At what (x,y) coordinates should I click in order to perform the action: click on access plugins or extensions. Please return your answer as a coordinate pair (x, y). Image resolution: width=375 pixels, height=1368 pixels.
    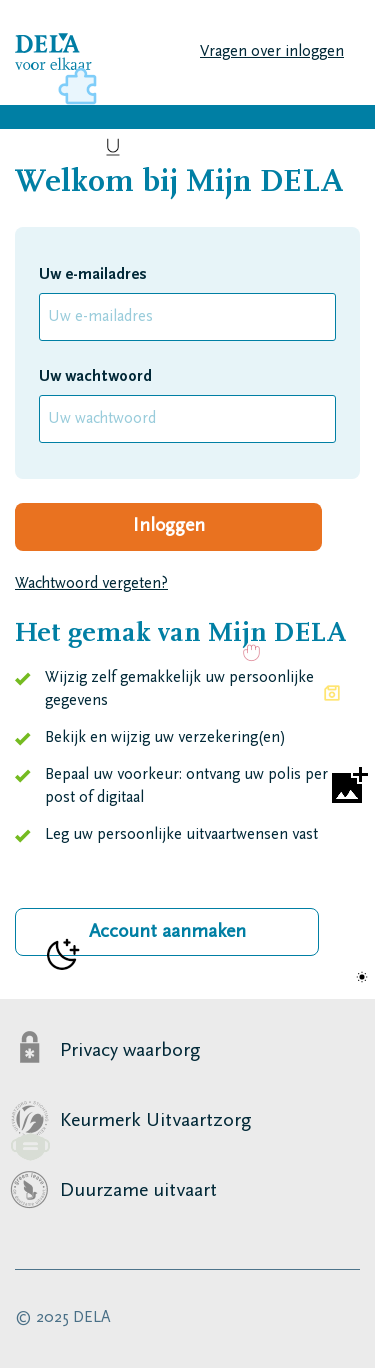
    Looking at the image, I should click on (79, 87).